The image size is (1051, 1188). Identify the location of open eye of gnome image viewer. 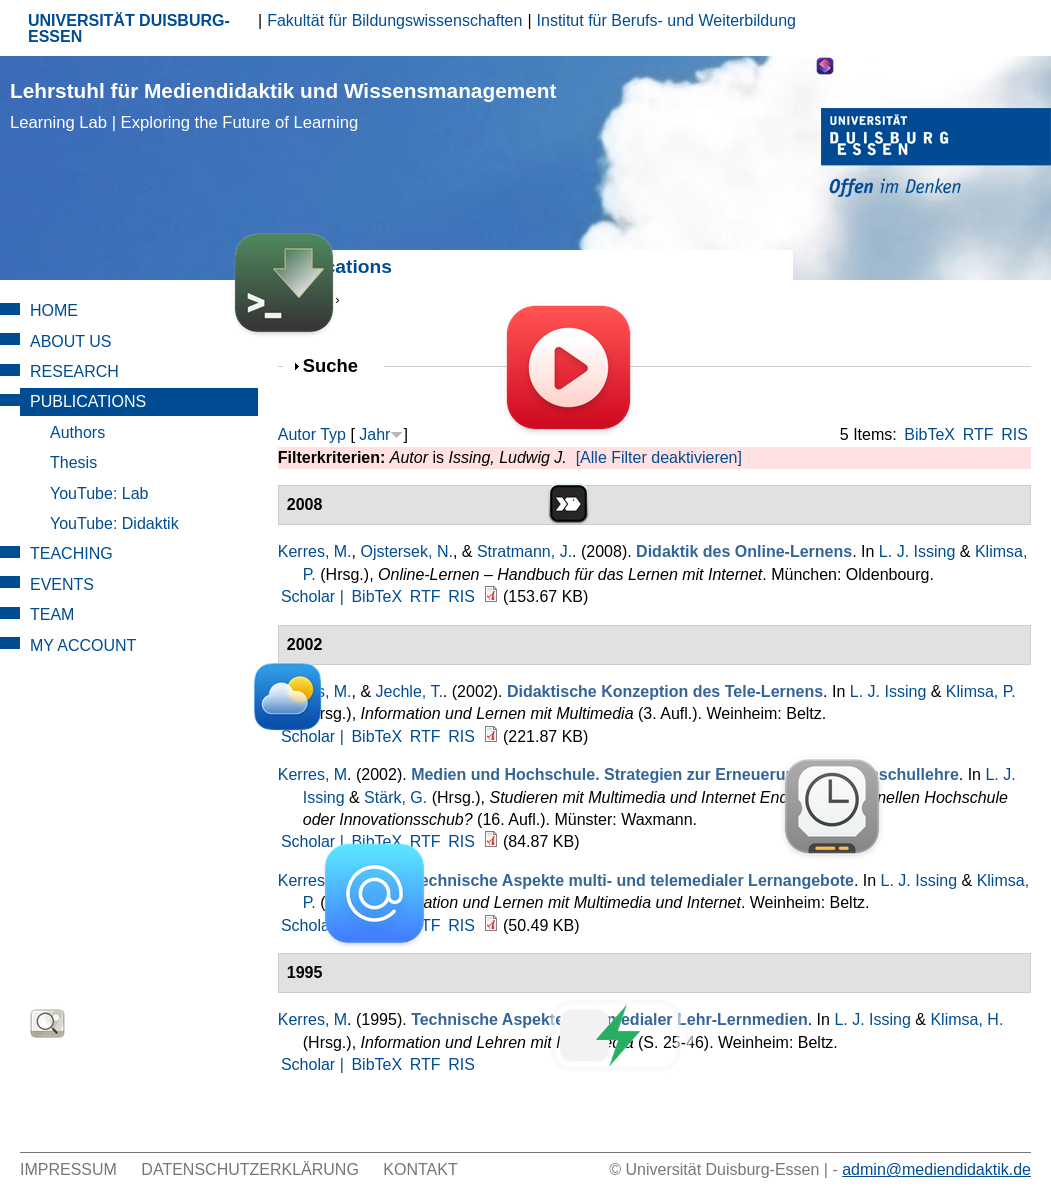
(47, 1023).